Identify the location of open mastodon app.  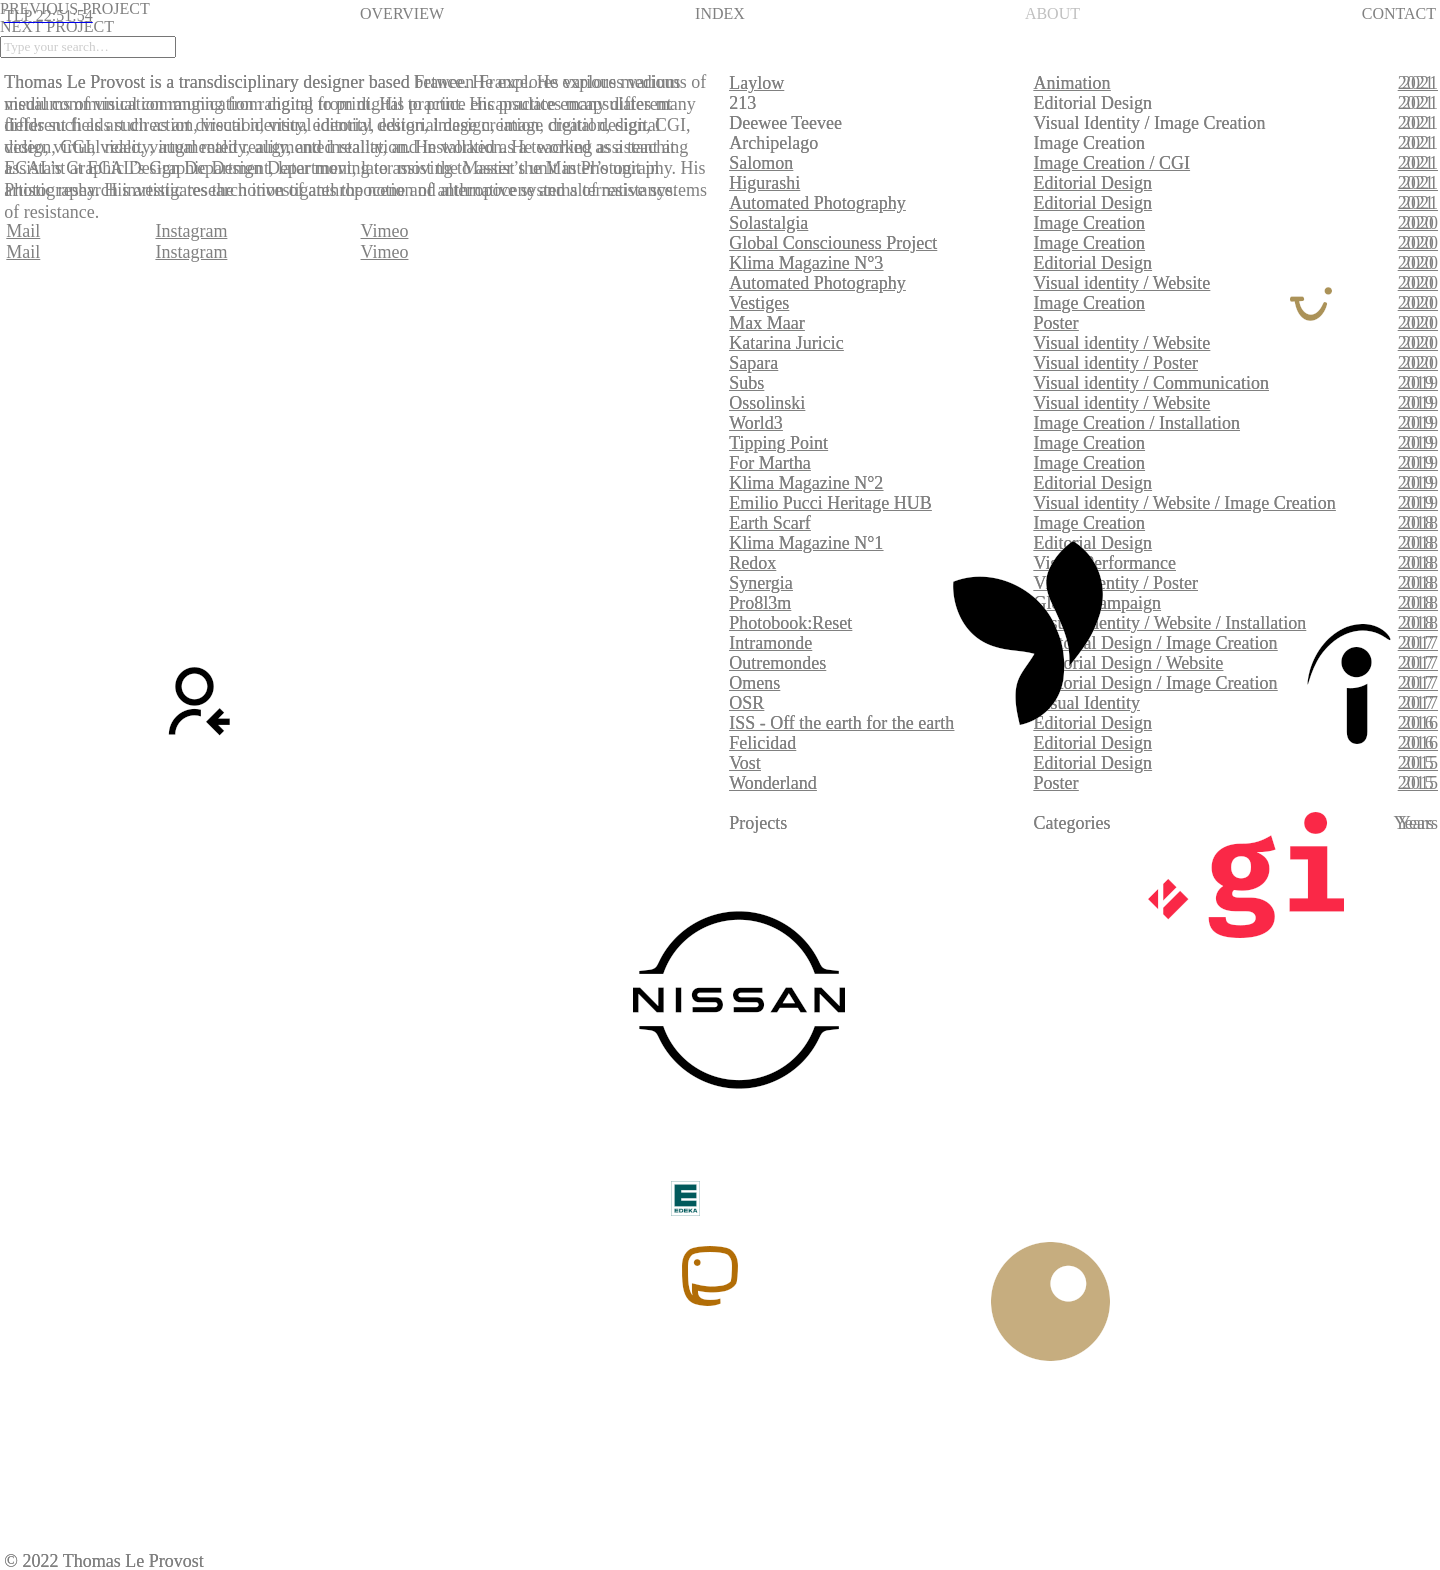
(709, 1276).